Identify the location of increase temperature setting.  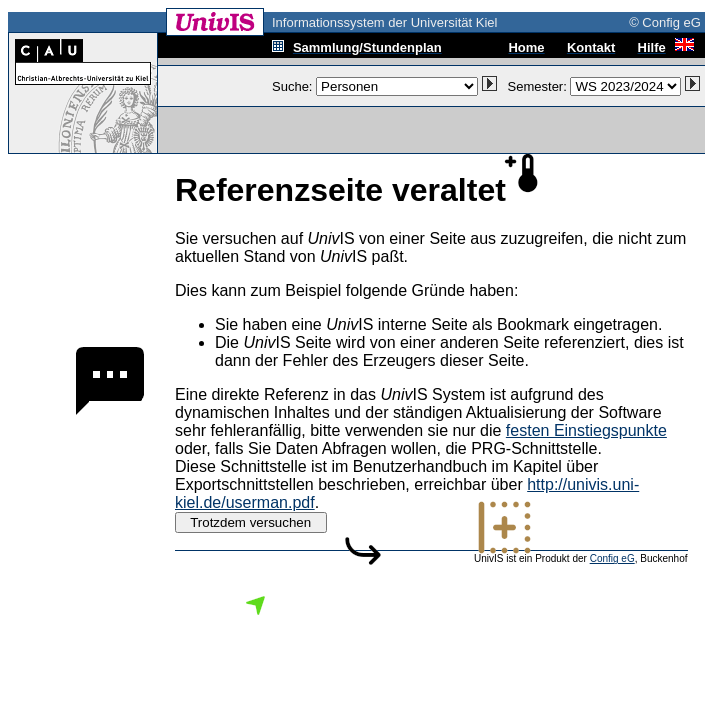
(524, 173).